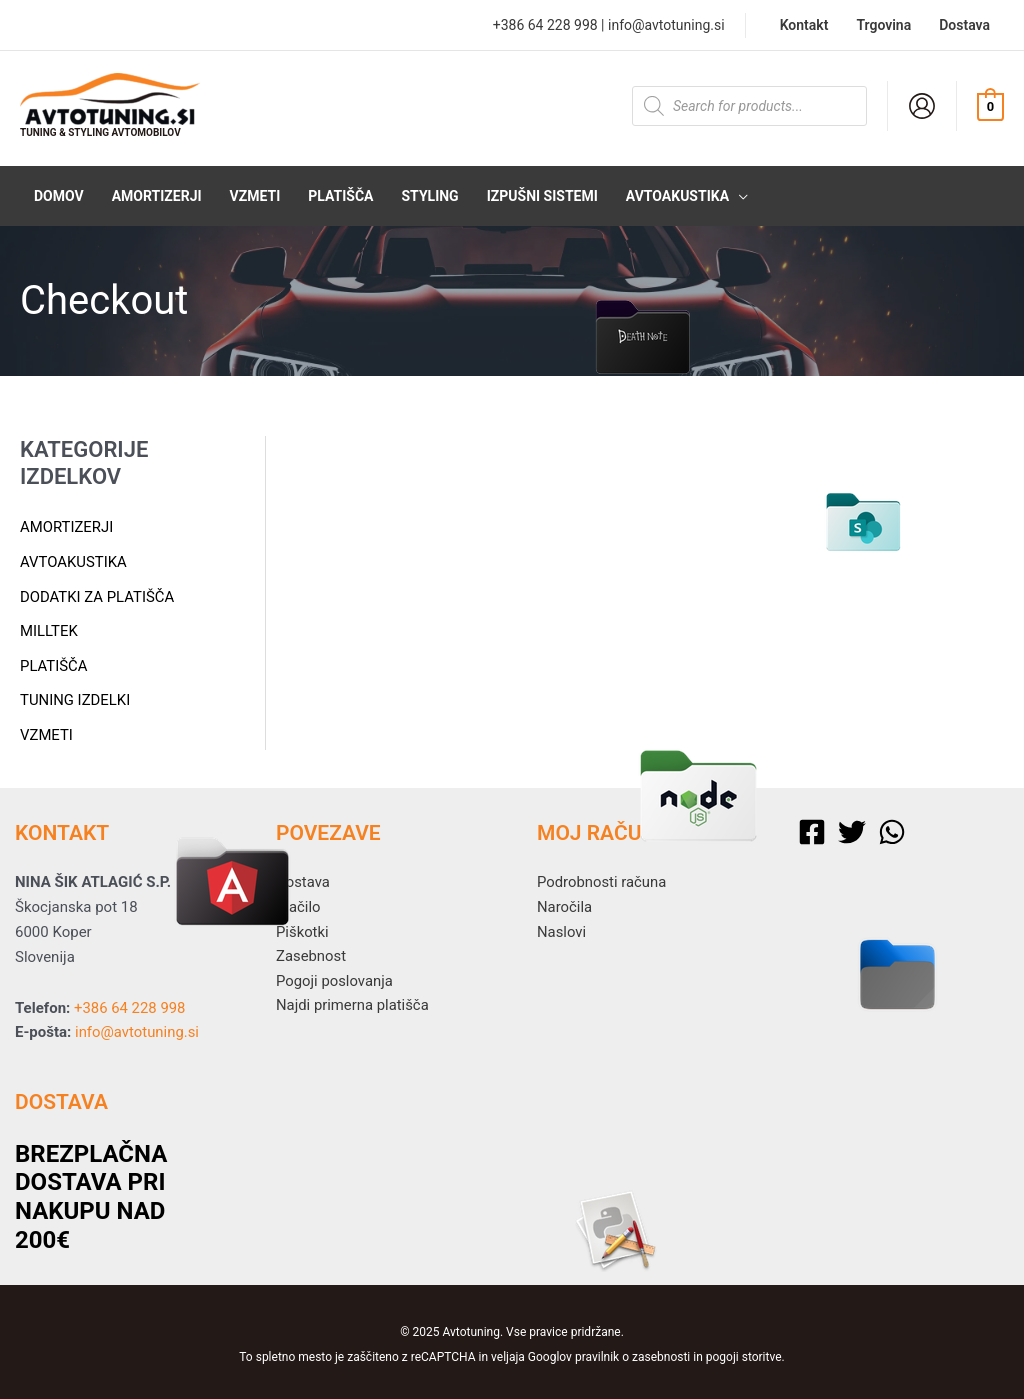 The image size is (1024, 1399). I want to click on folder containing death note anime/manga related files, so click(642, 339).